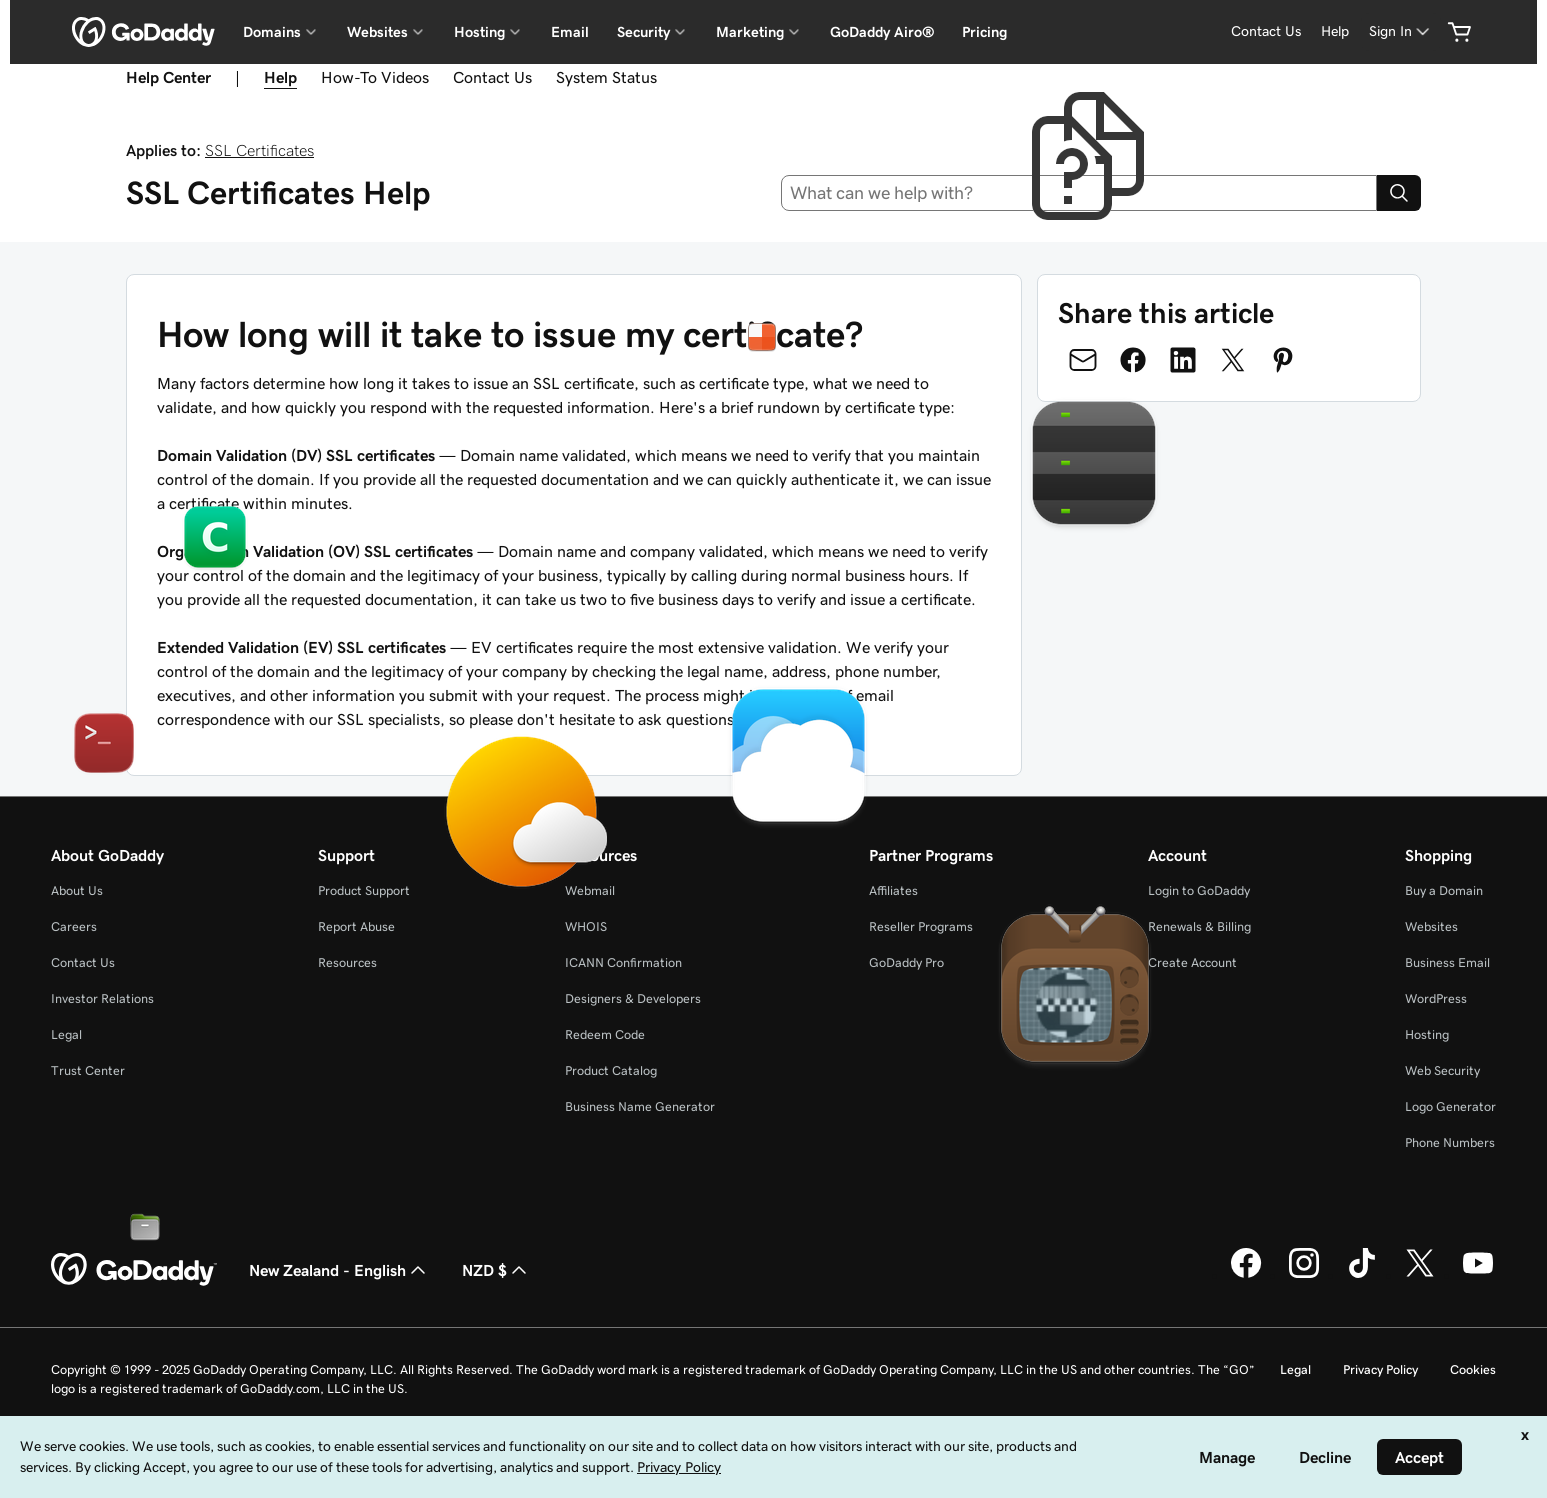 This screenshot has width=1547, height=1498. What do you see at coordinates (1094, 463) in the screenshot?
I see `access network server settings` at bounding box center [1094, 463].